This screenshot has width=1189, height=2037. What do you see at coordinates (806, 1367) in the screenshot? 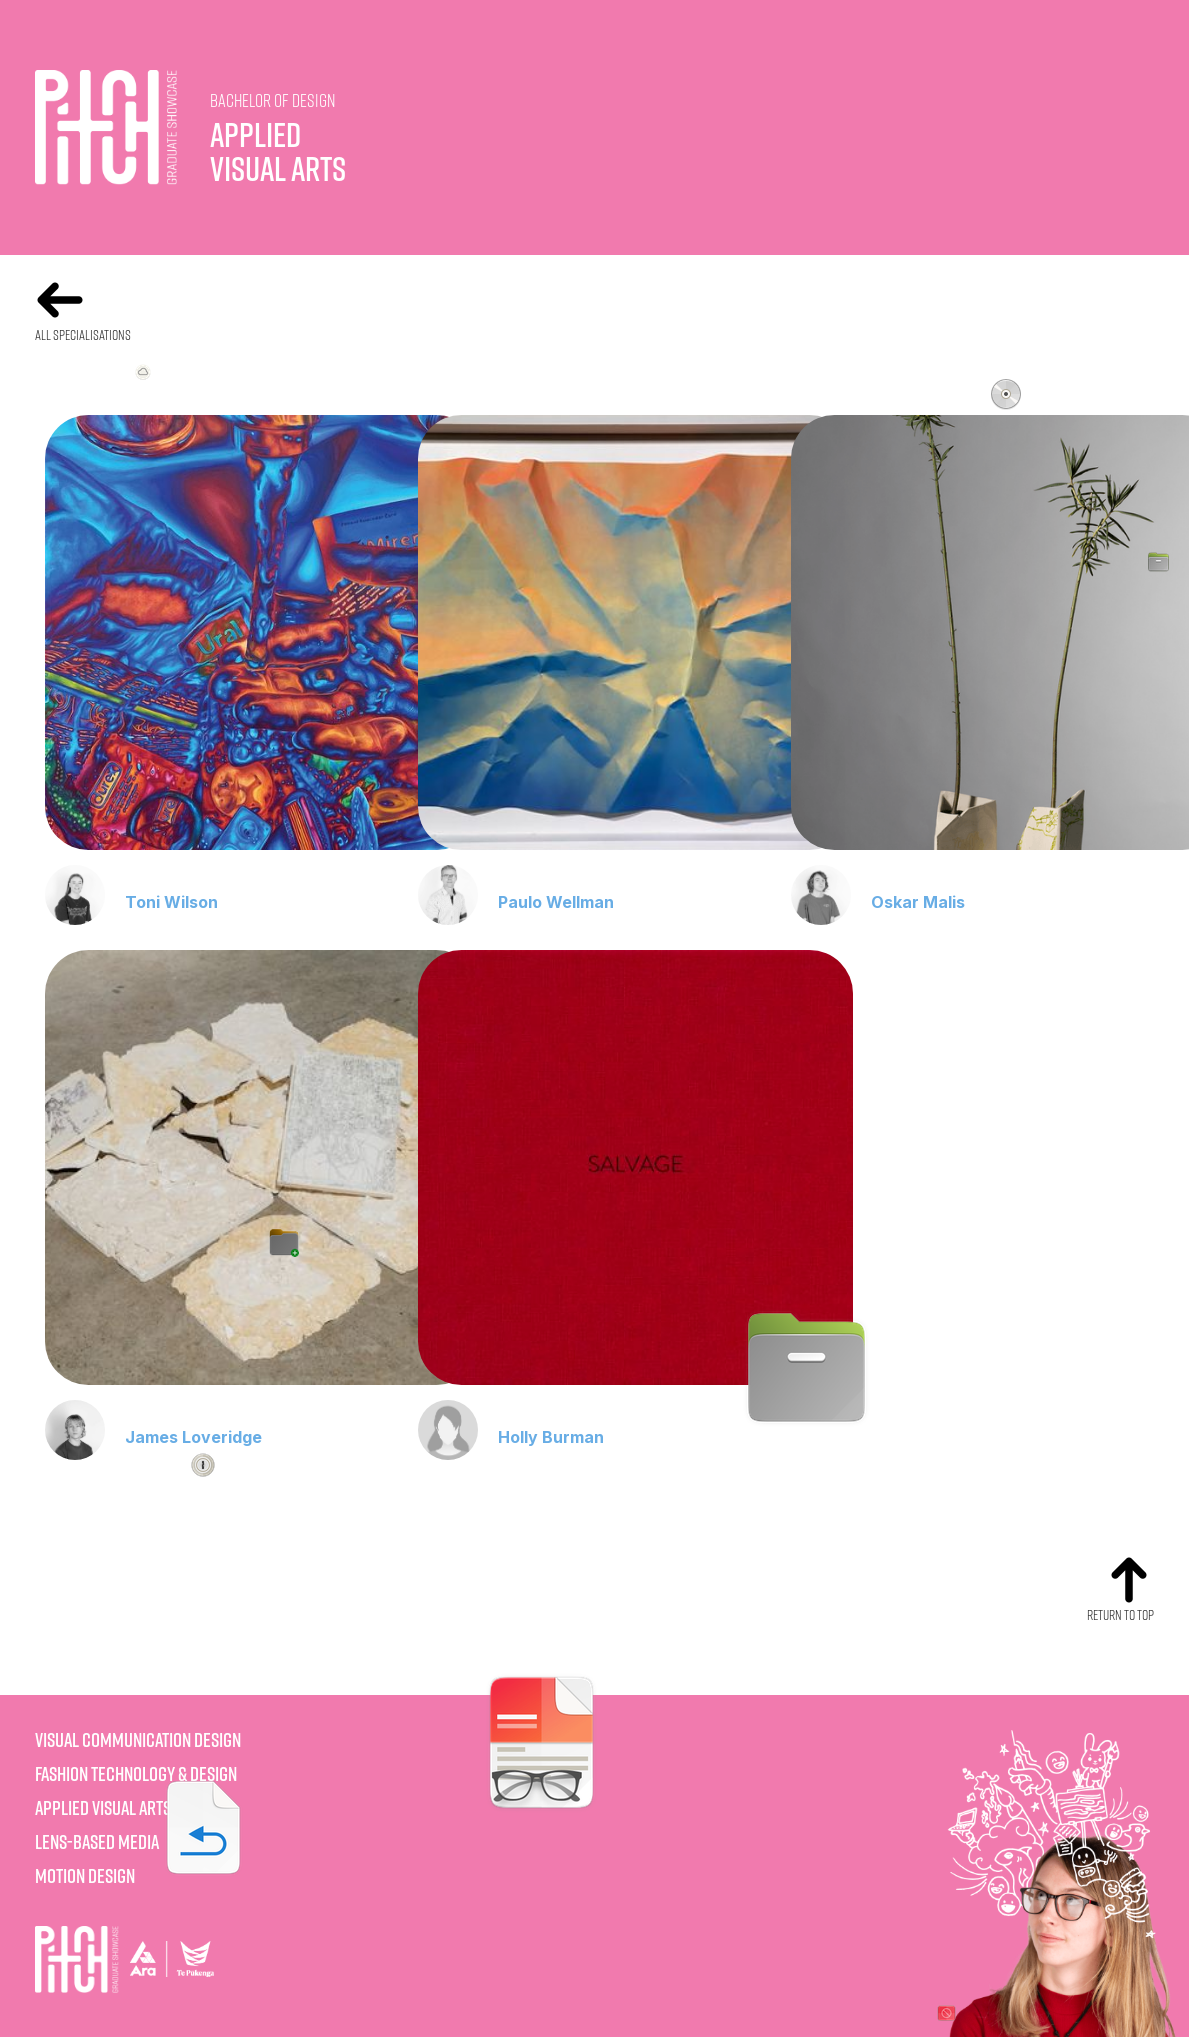
I see `open the file manager application` at bounding box center [806, 1367].